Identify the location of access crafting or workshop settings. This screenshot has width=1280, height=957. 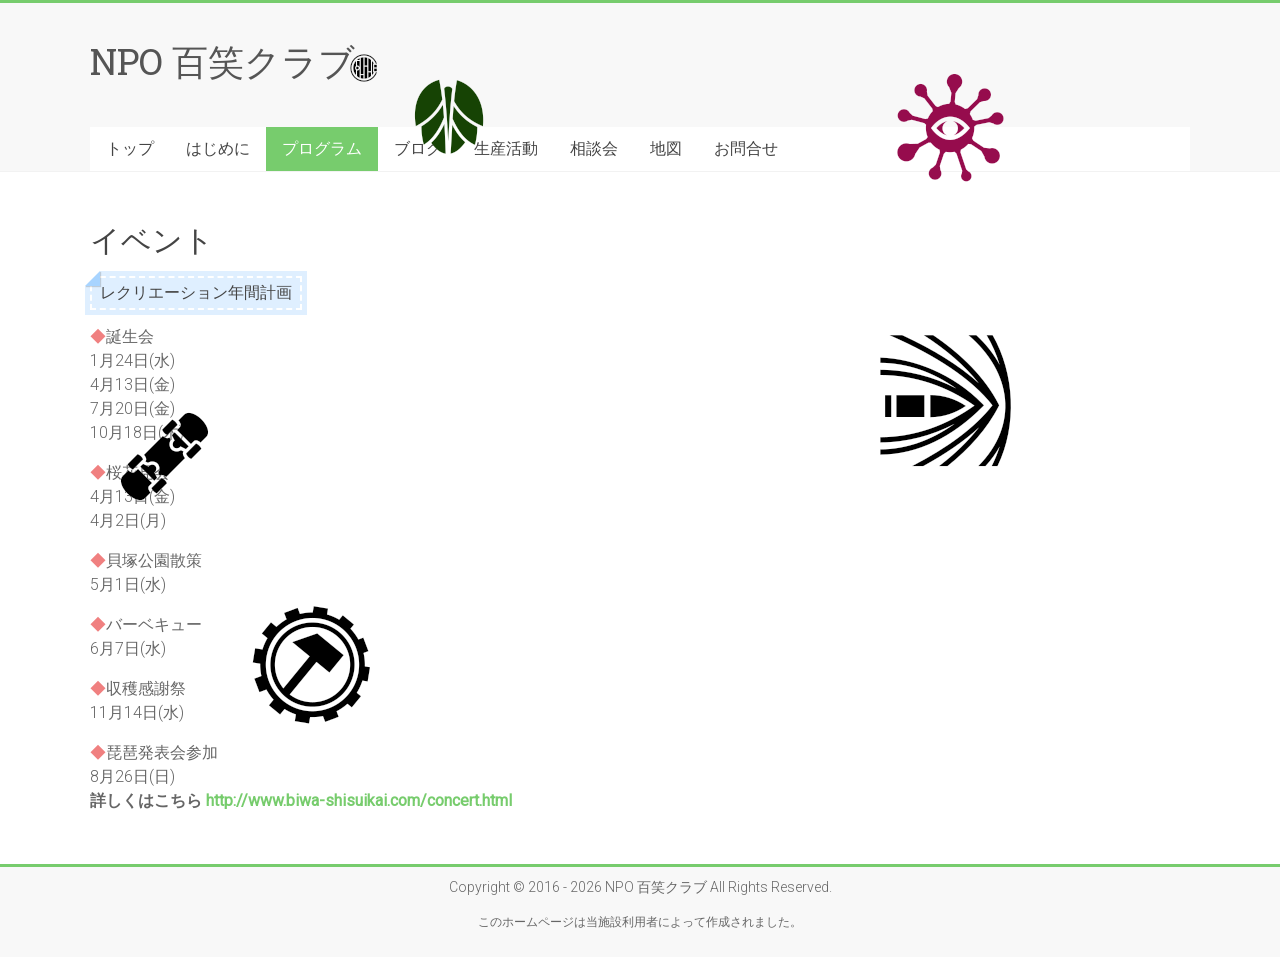
(311, 664).